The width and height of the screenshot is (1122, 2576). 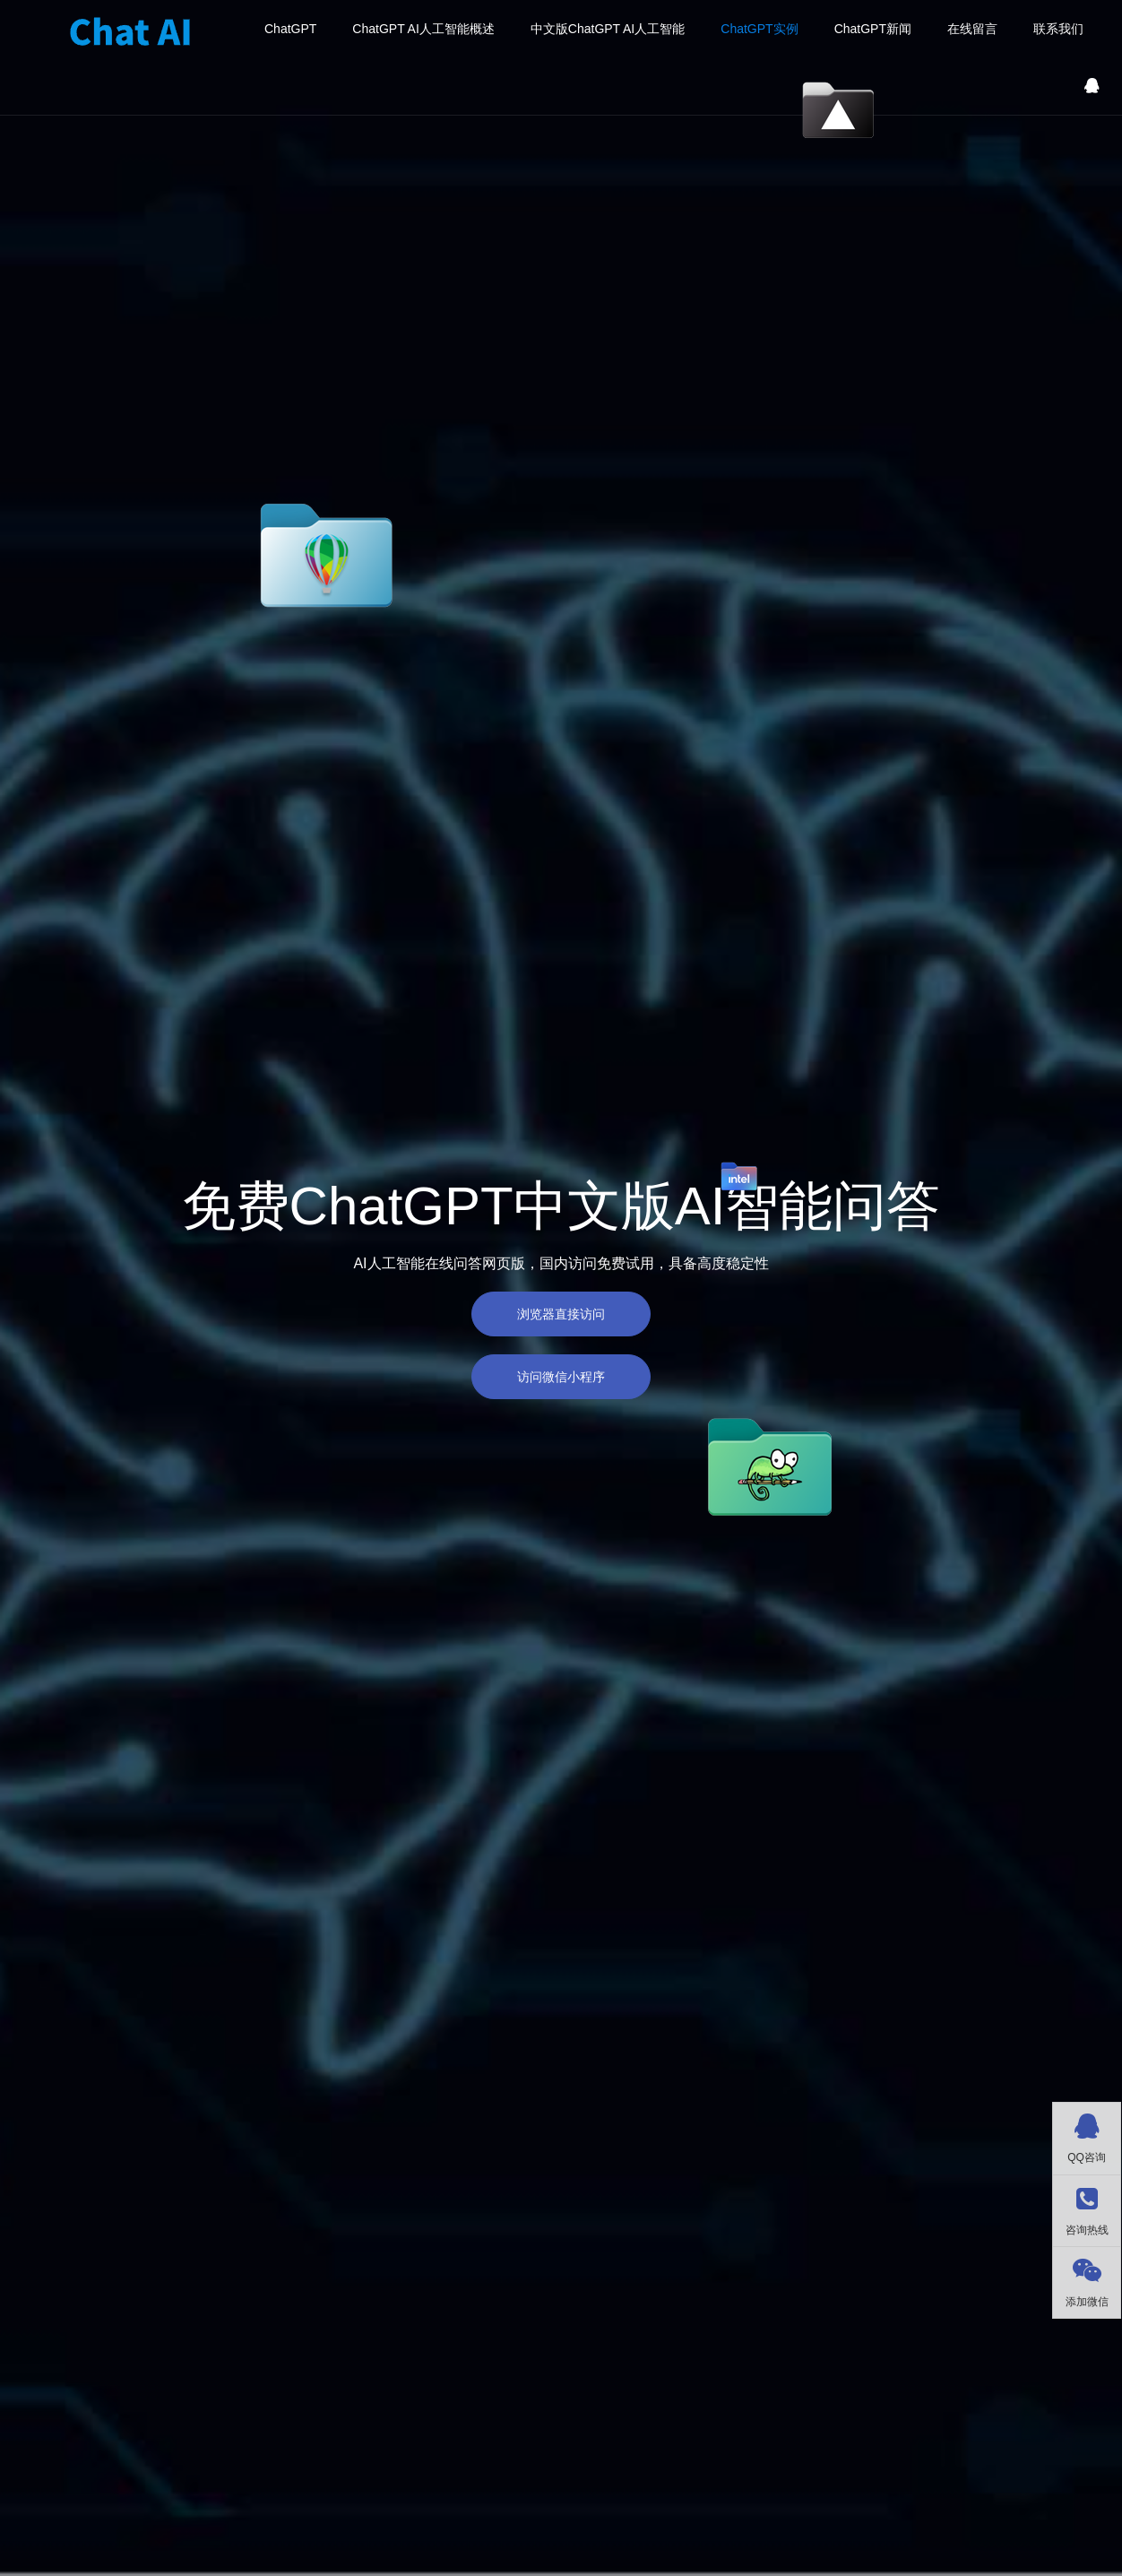 I want to click on open vercel project files, so click(x=838, y=112).